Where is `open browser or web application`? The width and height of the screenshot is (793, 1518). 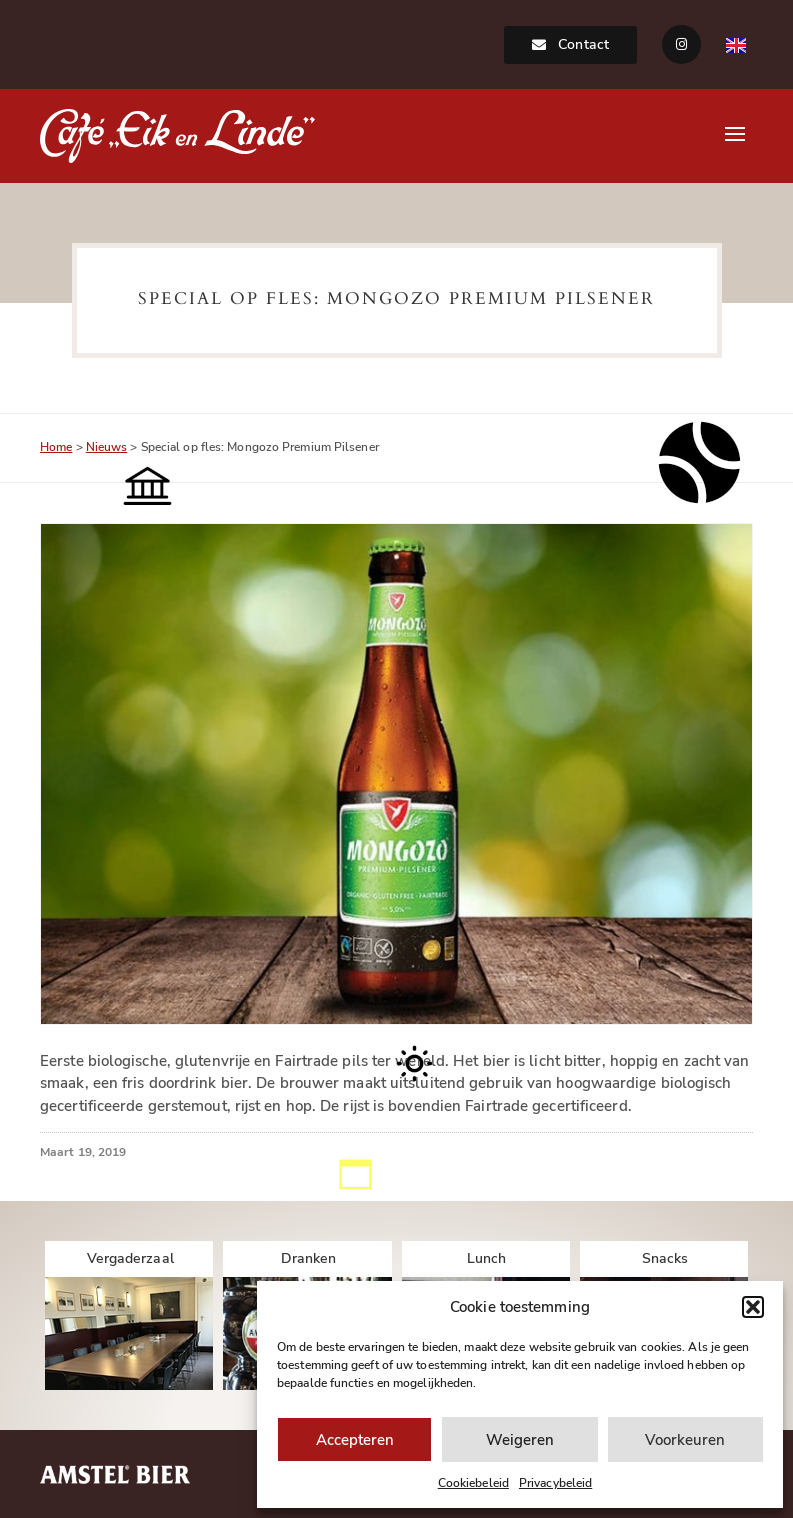 open browser or web application is located at coordinates (355, 1174).